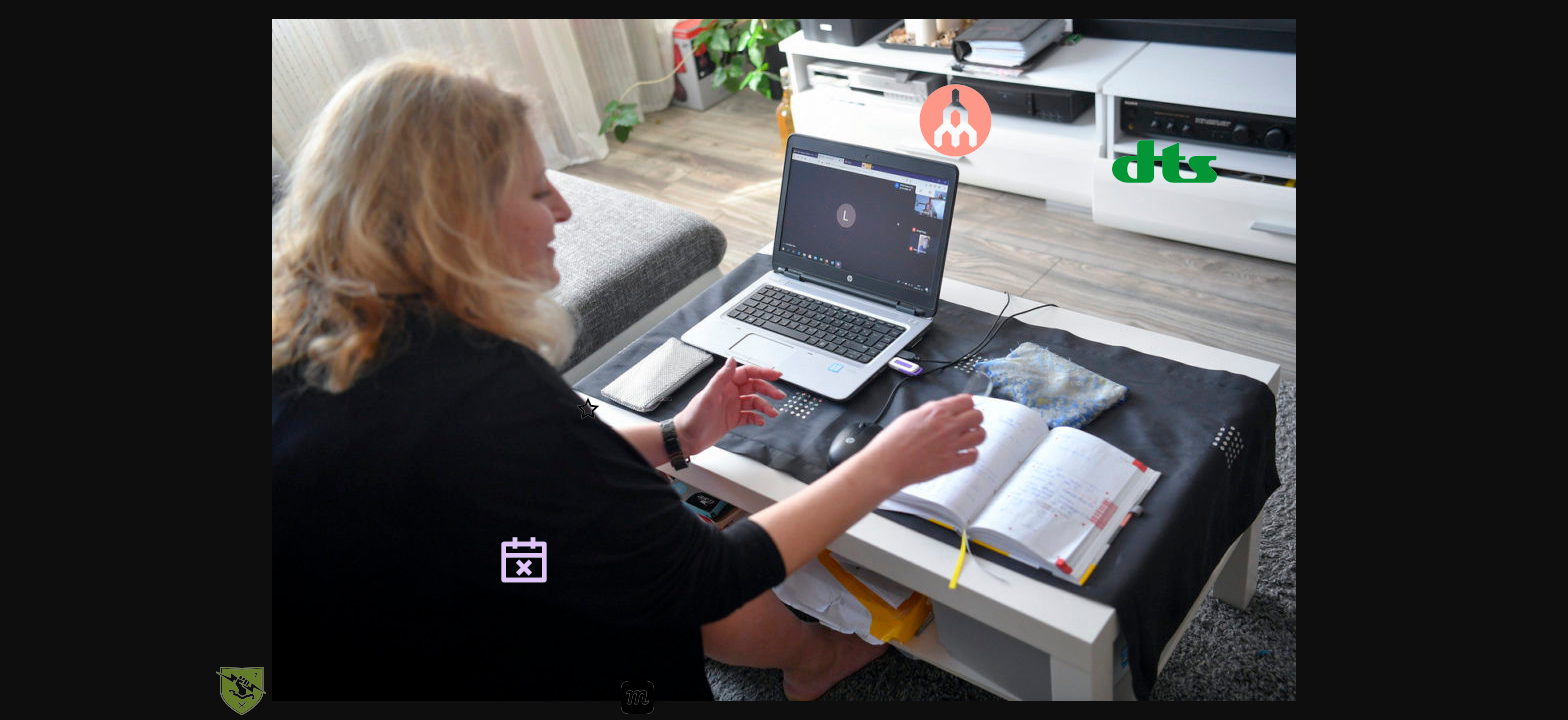 The image size is (1568, 720). I want to click on visit bungie's official website or support page, so click(241, 691).